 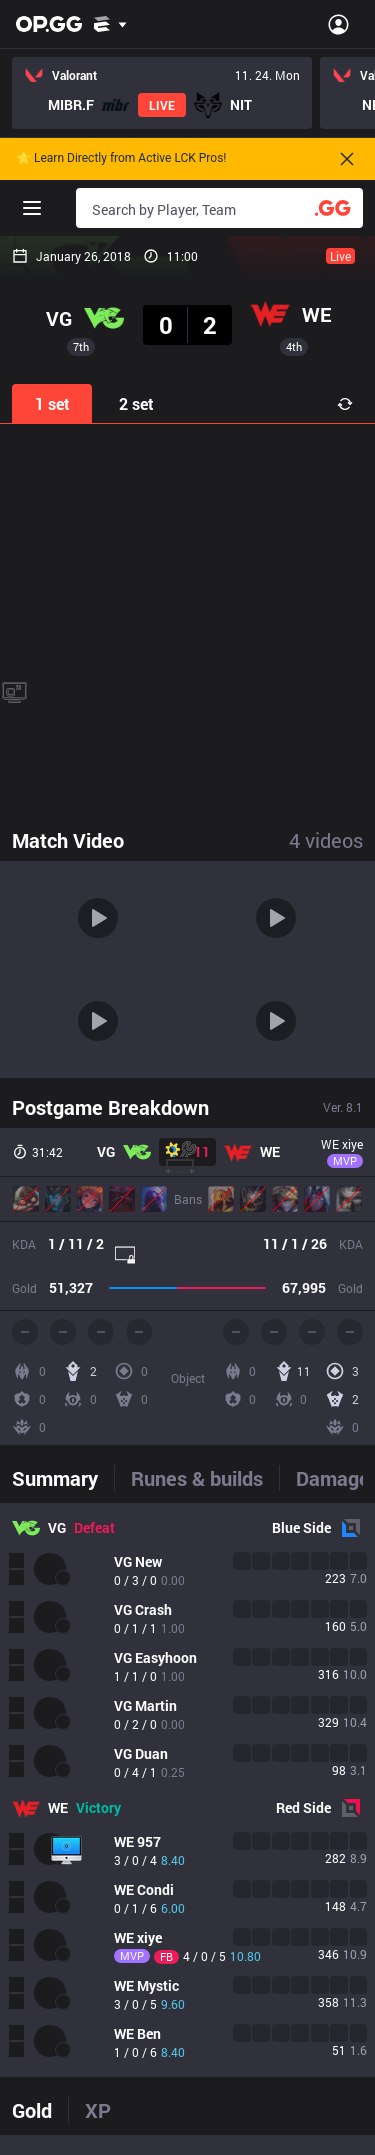 I want to click on play video content on your television or monitor, so click(x=66, y=1850).